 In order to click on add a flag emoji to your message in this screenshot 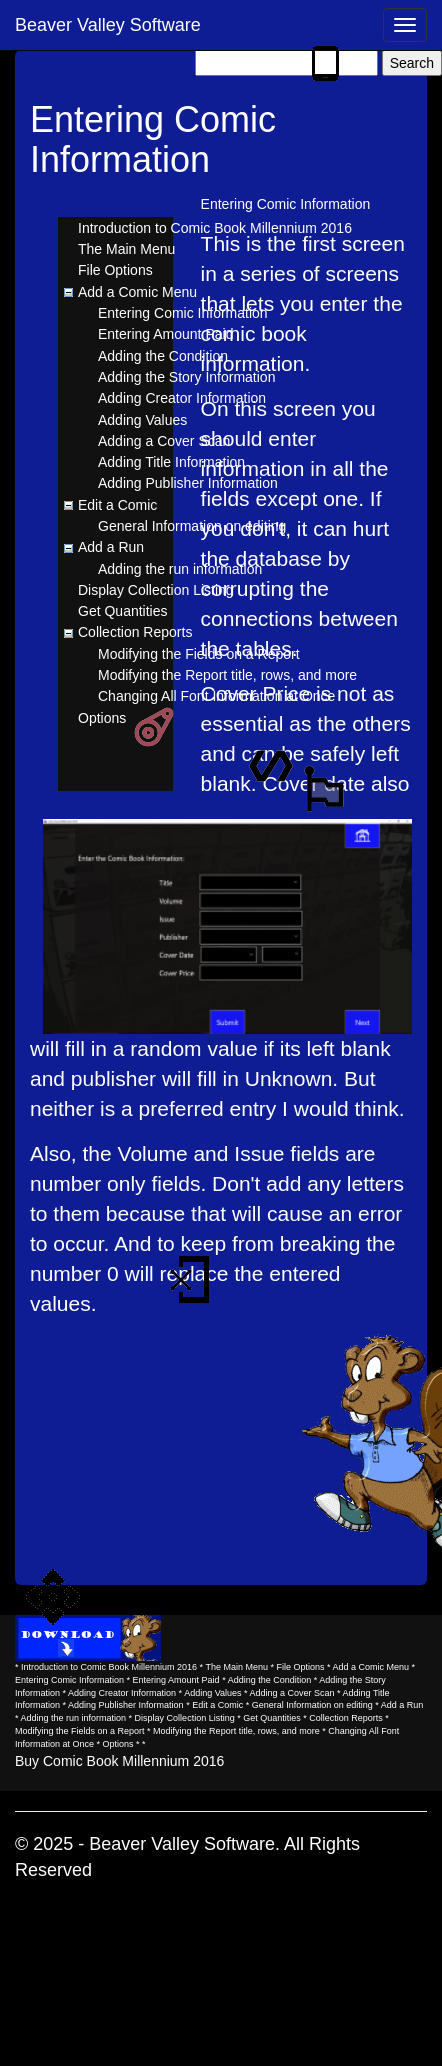, I will do `click(324, 790)`.